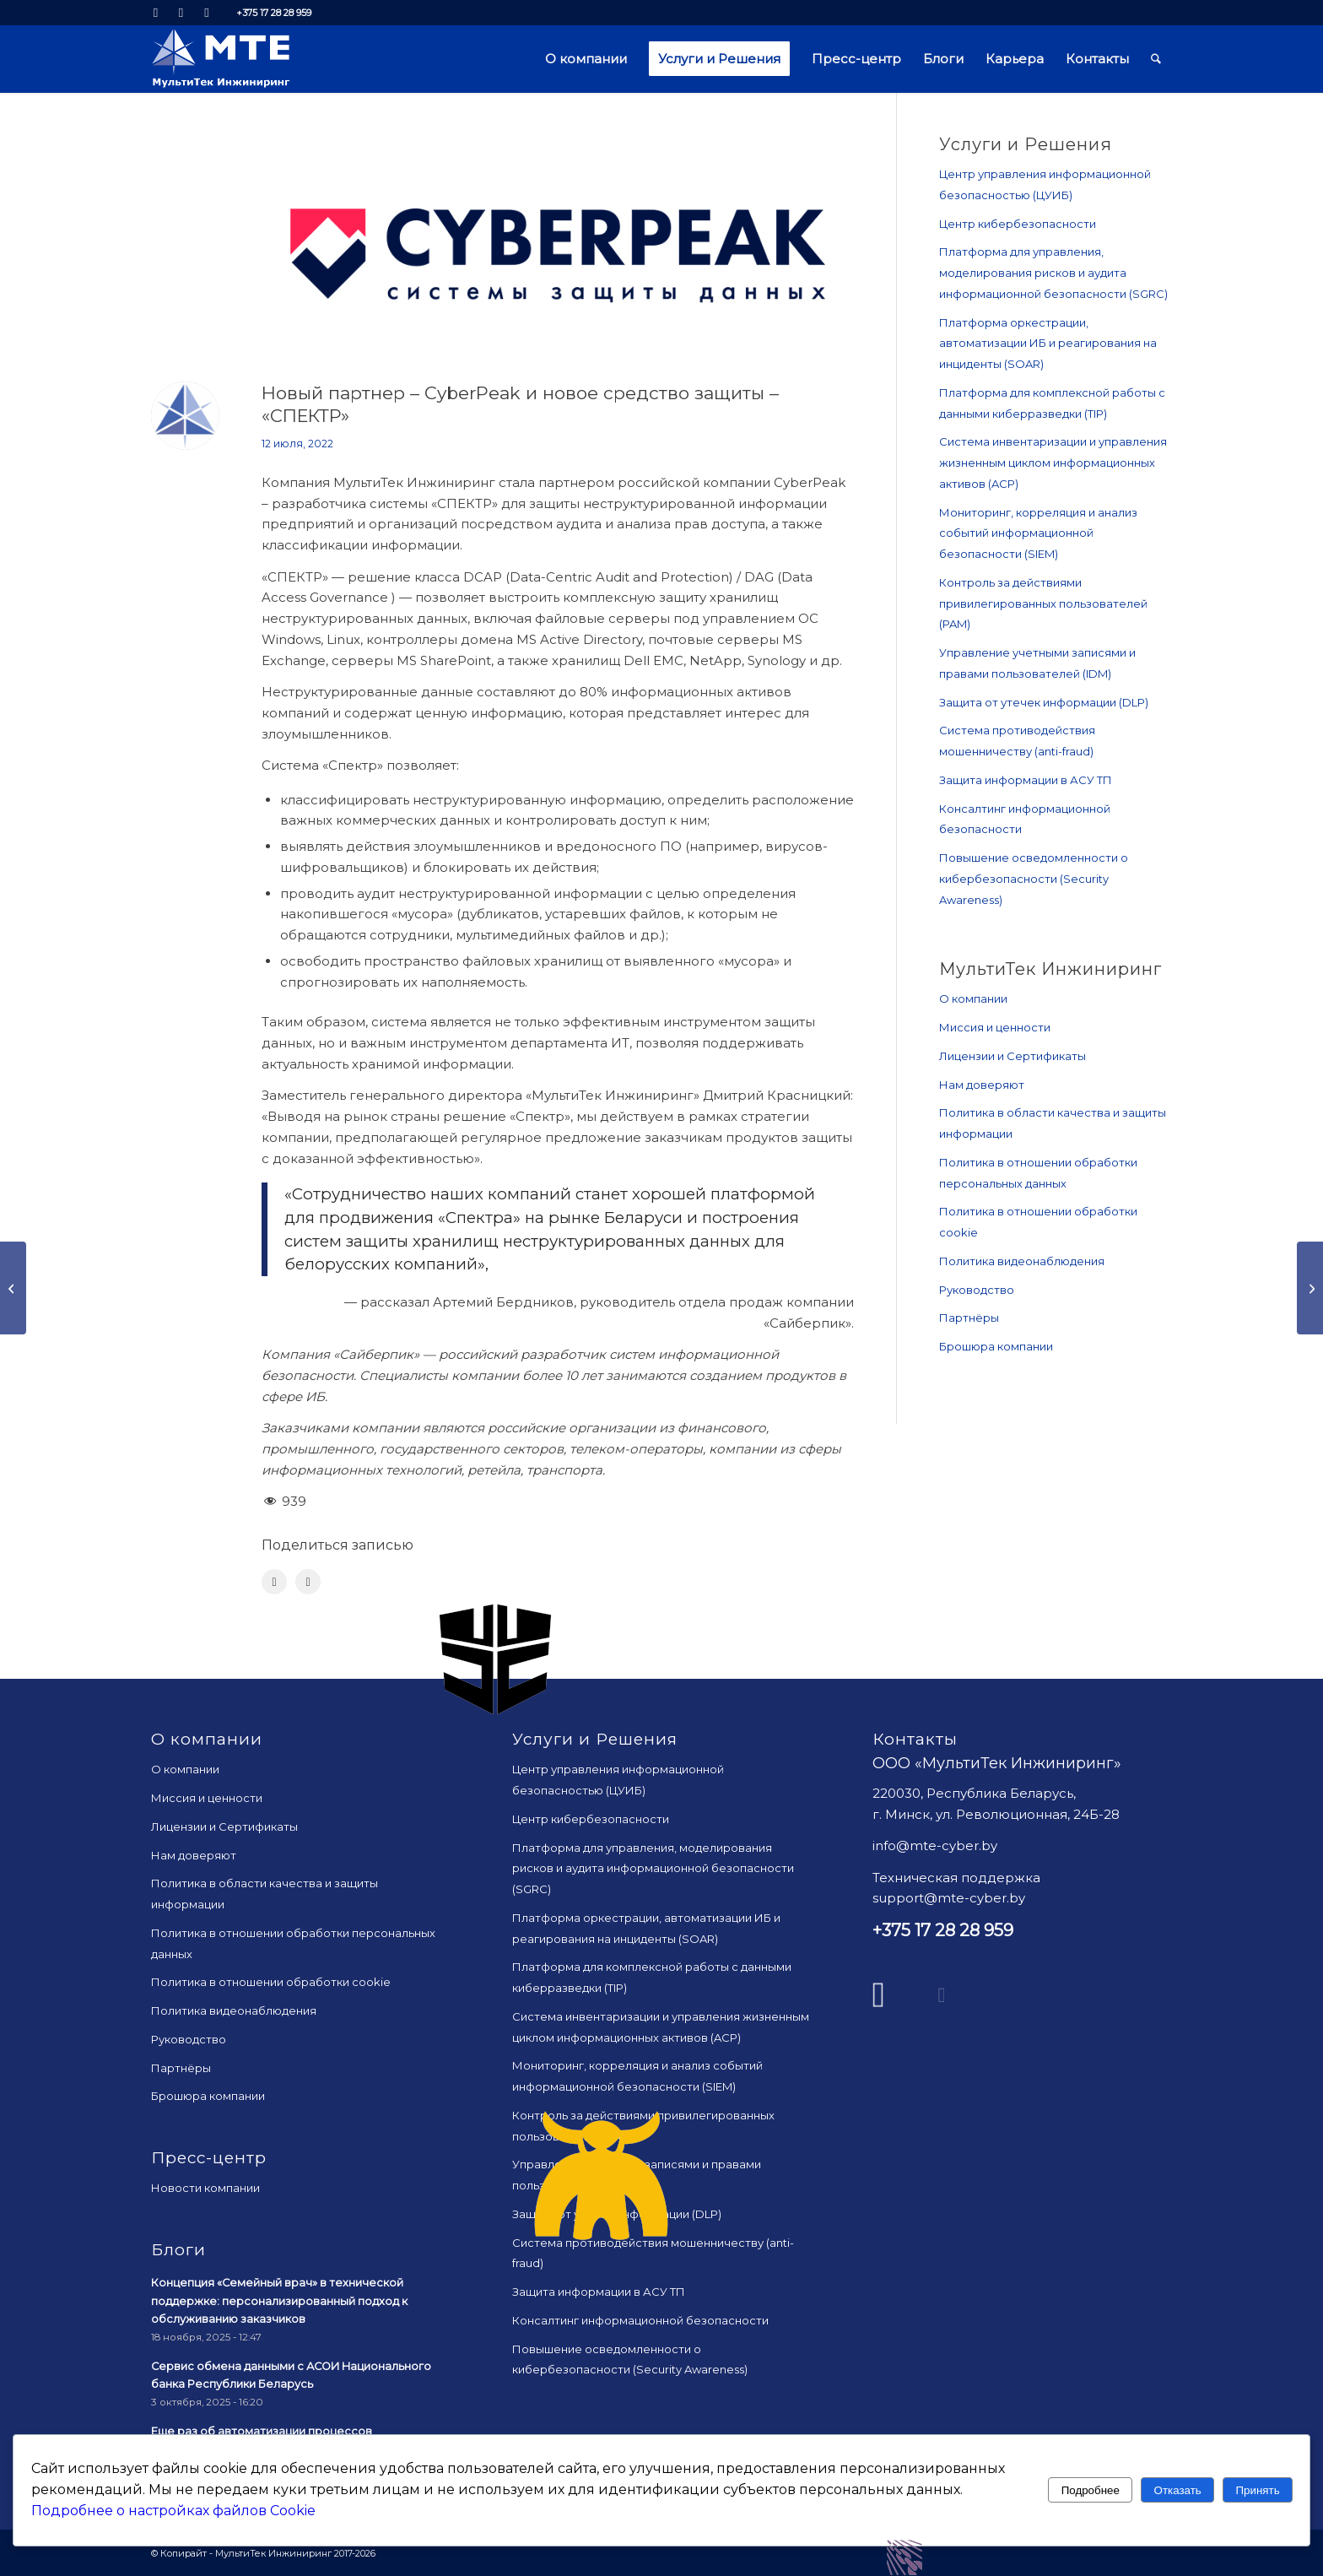 Image resolution: width=1323 pixels, height=2576 pixels. I want to click on select brute character class, so click(601, 2175).